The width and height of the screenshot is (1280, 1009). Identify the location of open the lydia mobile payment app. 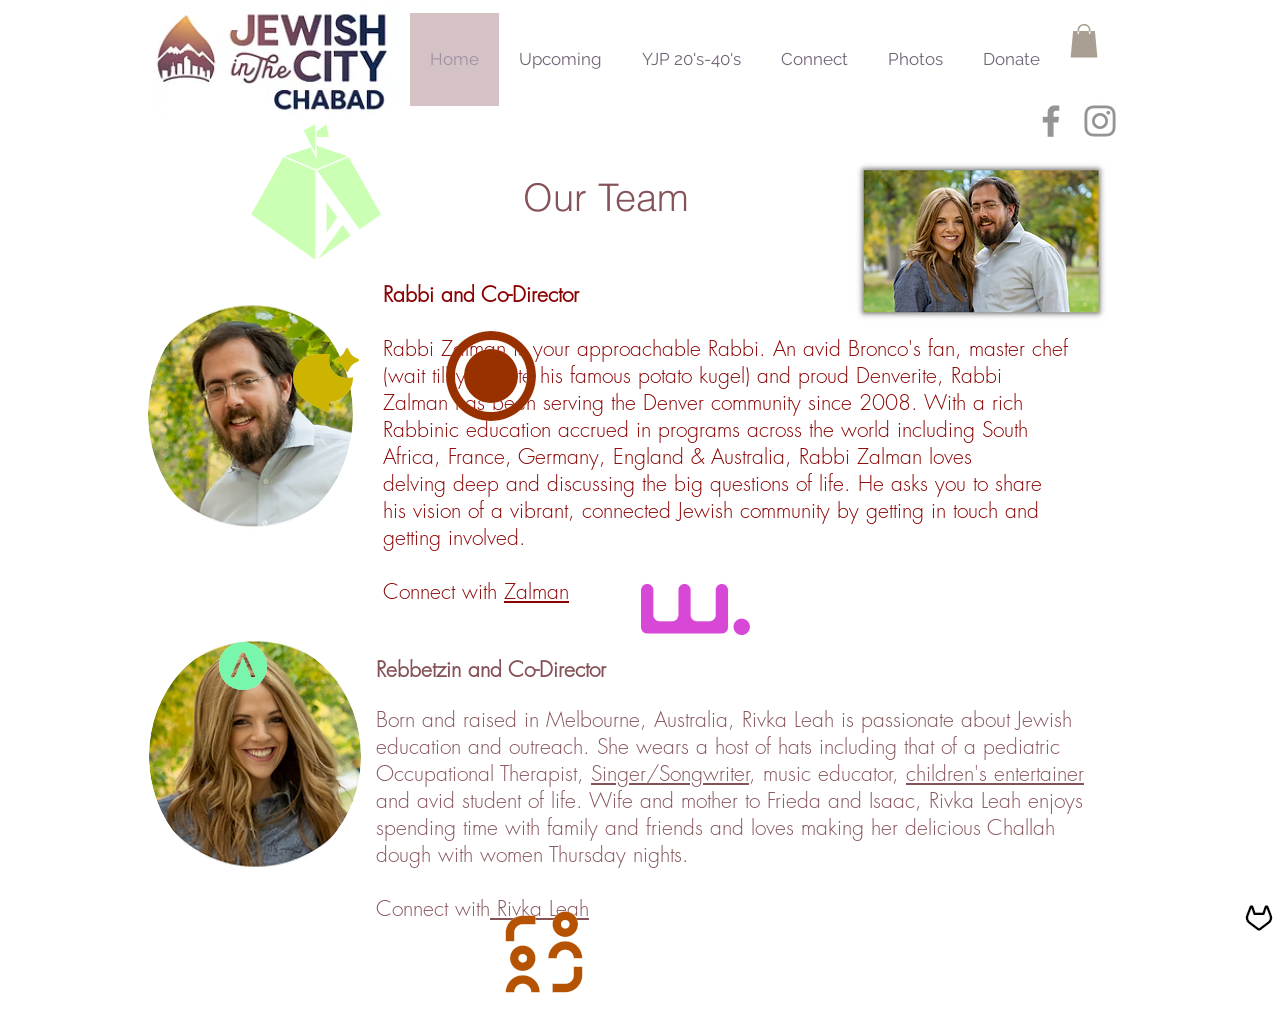
(243, 666).